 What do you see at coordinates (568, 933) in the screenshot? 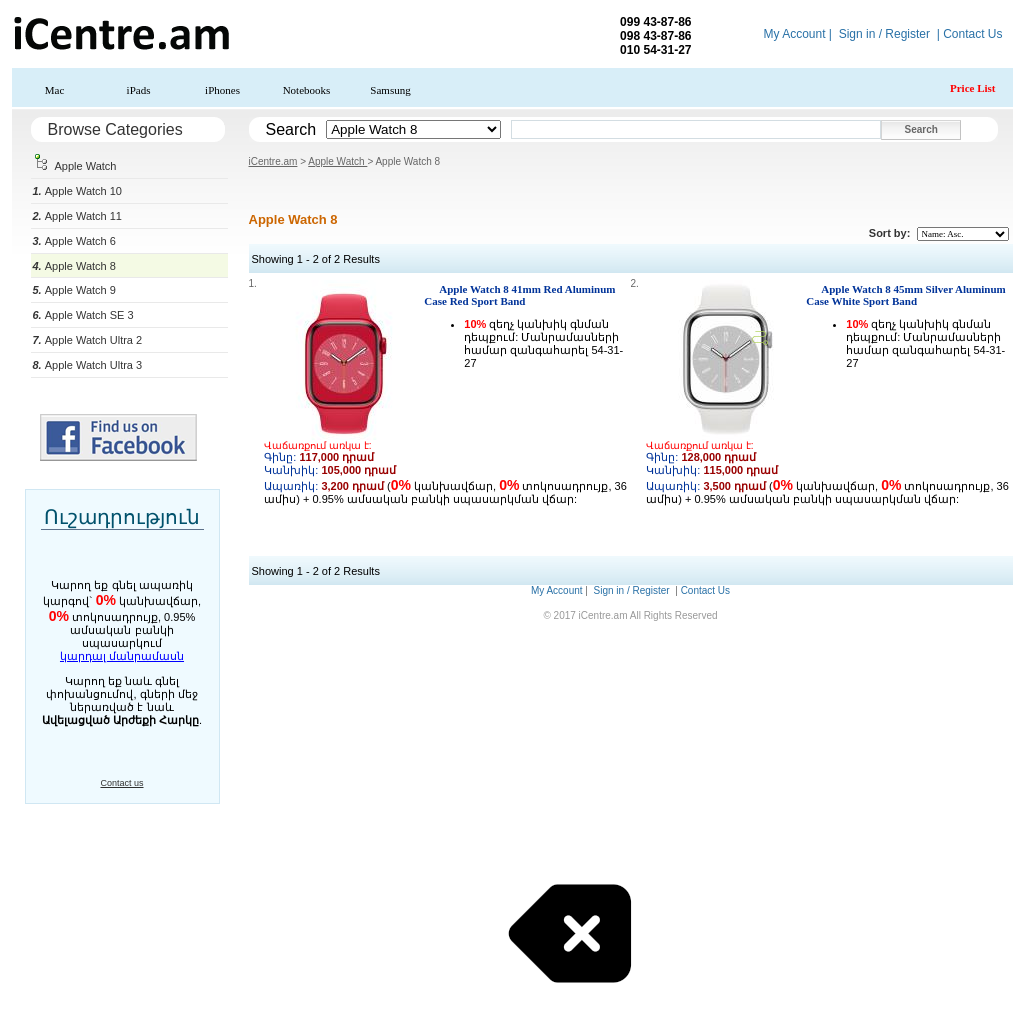
I see `delete the last character entered` at bounding box center [568, 933].